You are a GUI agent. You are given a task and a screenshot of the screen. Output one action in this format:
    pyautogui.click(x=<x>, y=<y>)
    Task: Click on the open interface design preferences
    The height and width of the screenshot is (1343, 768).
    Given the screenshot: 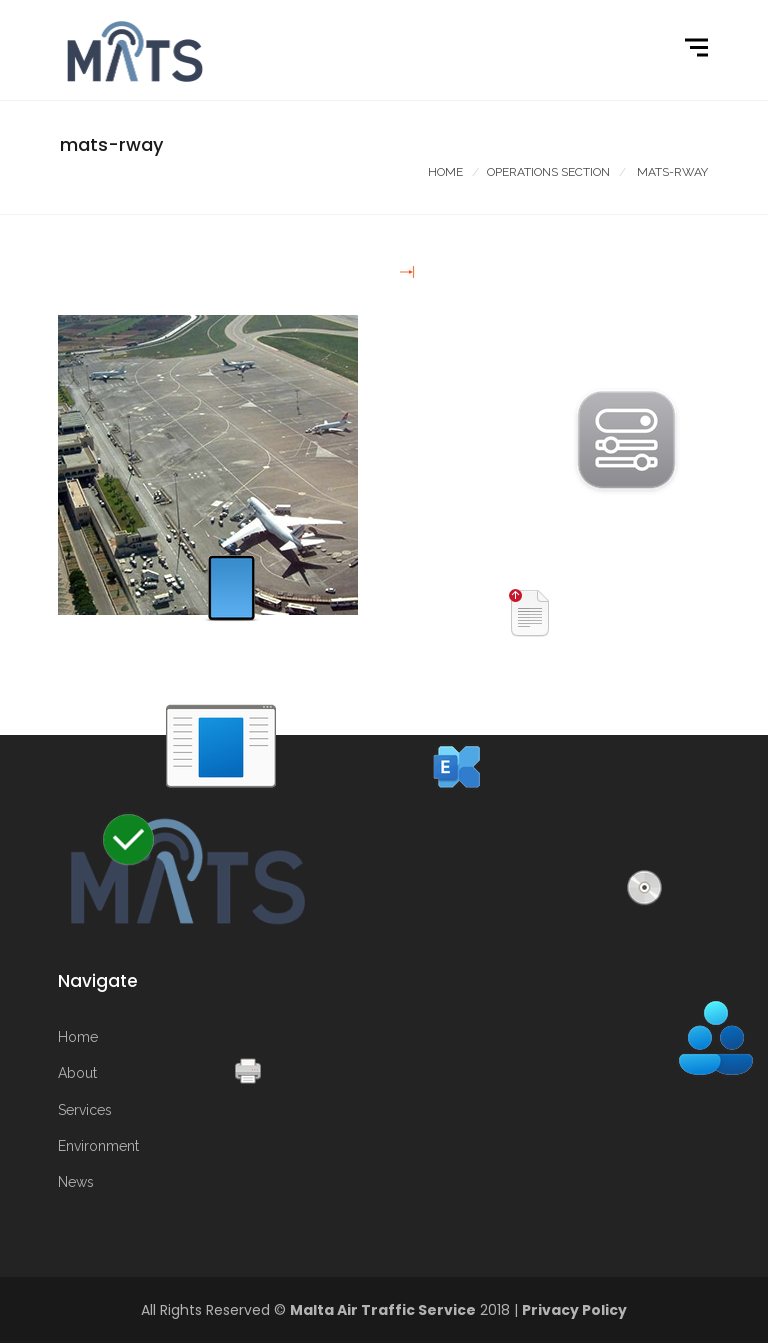 What is the action you would take?
    pyautogui.click(x=626, y=441)
    